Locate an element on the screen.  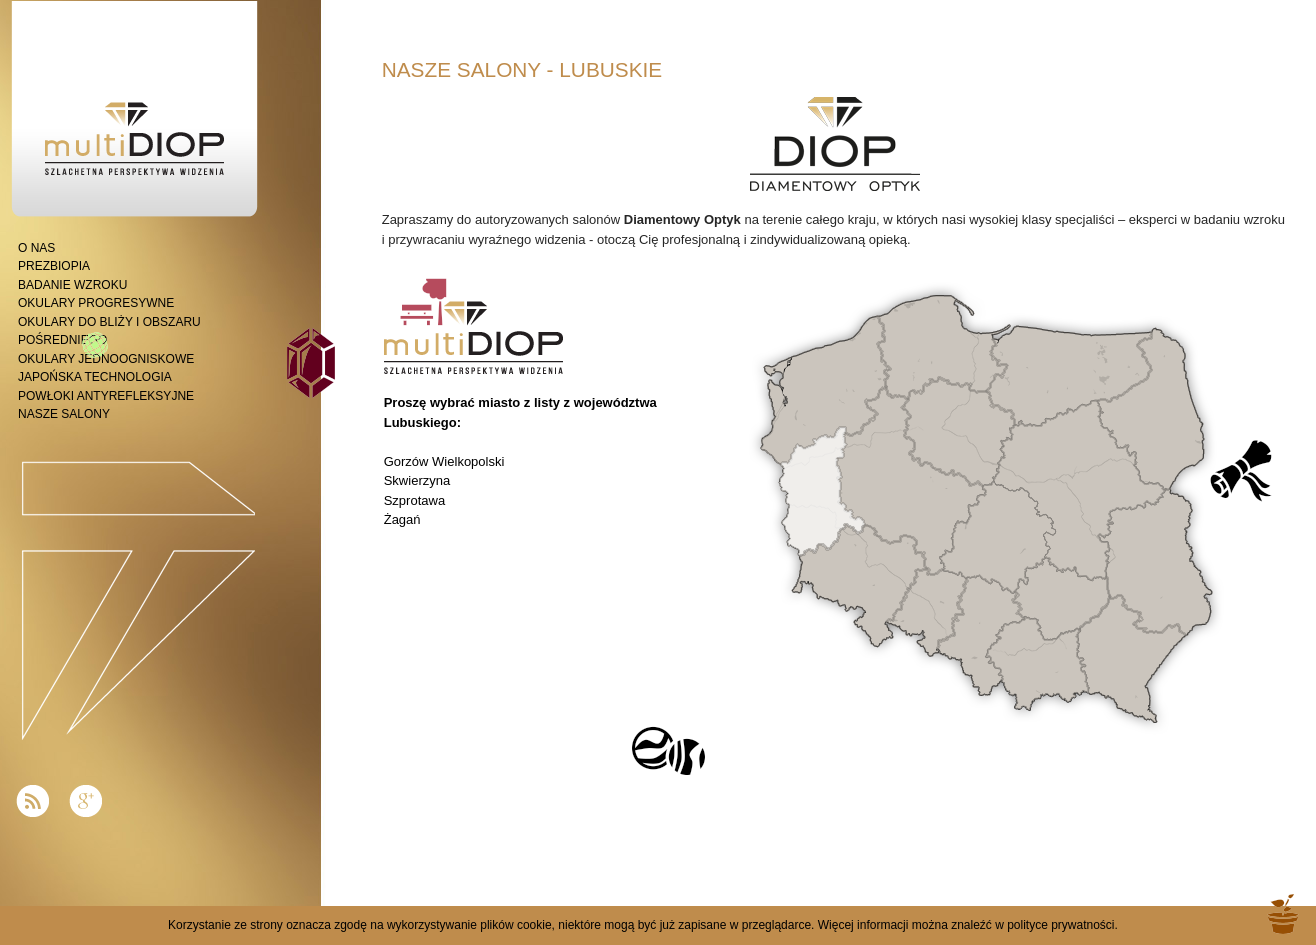
find nearby parks or rest areas is located at coordinates (423, 302).